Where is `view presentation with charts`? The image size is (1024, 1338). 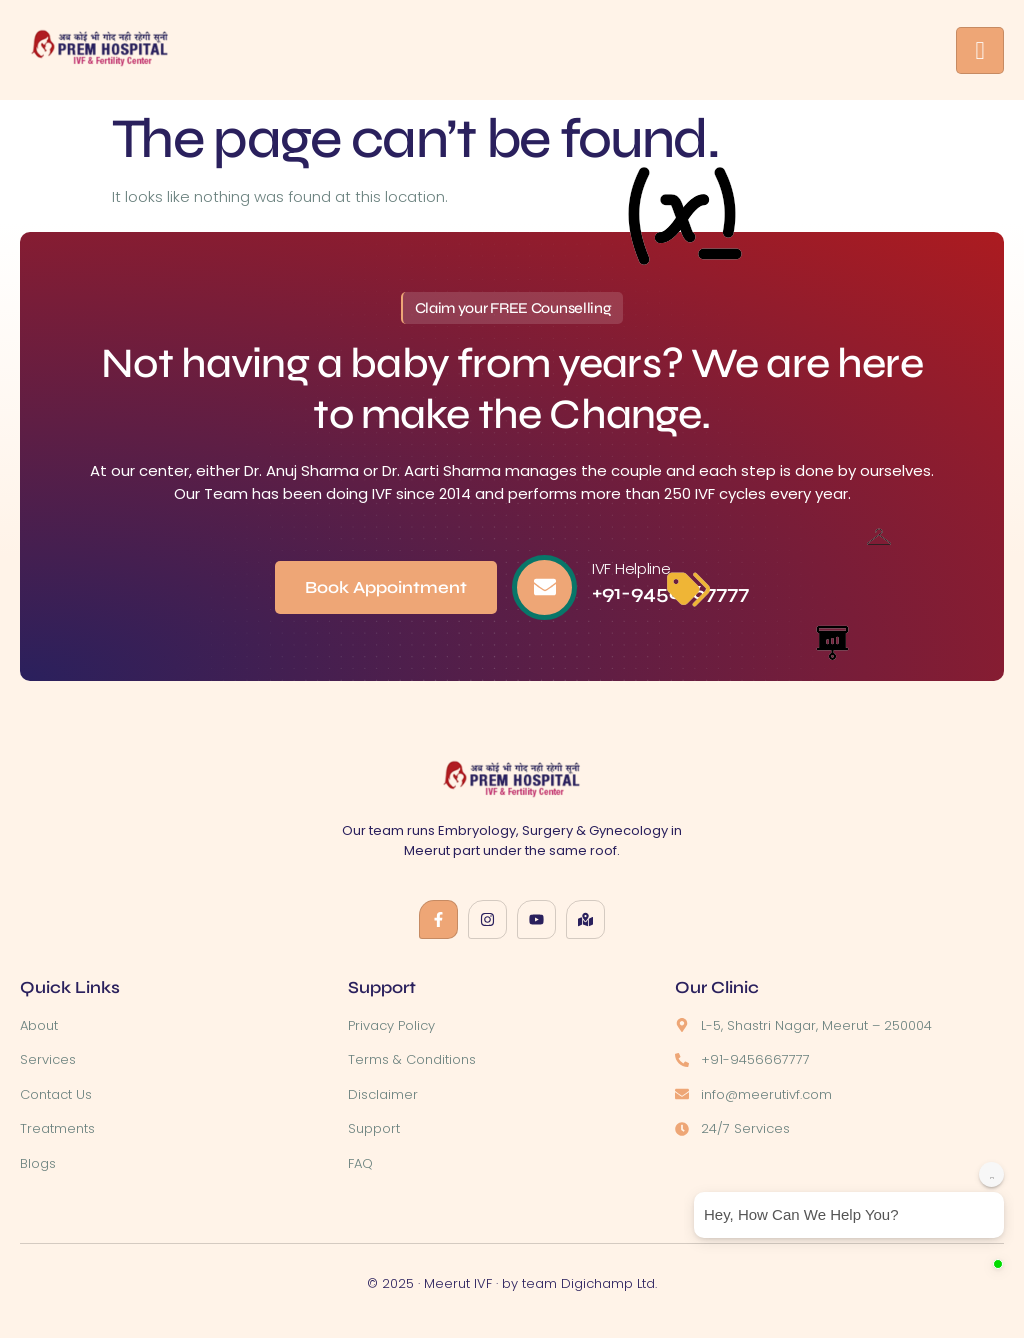
view presentation with charts is located at coordinates (832, 640).